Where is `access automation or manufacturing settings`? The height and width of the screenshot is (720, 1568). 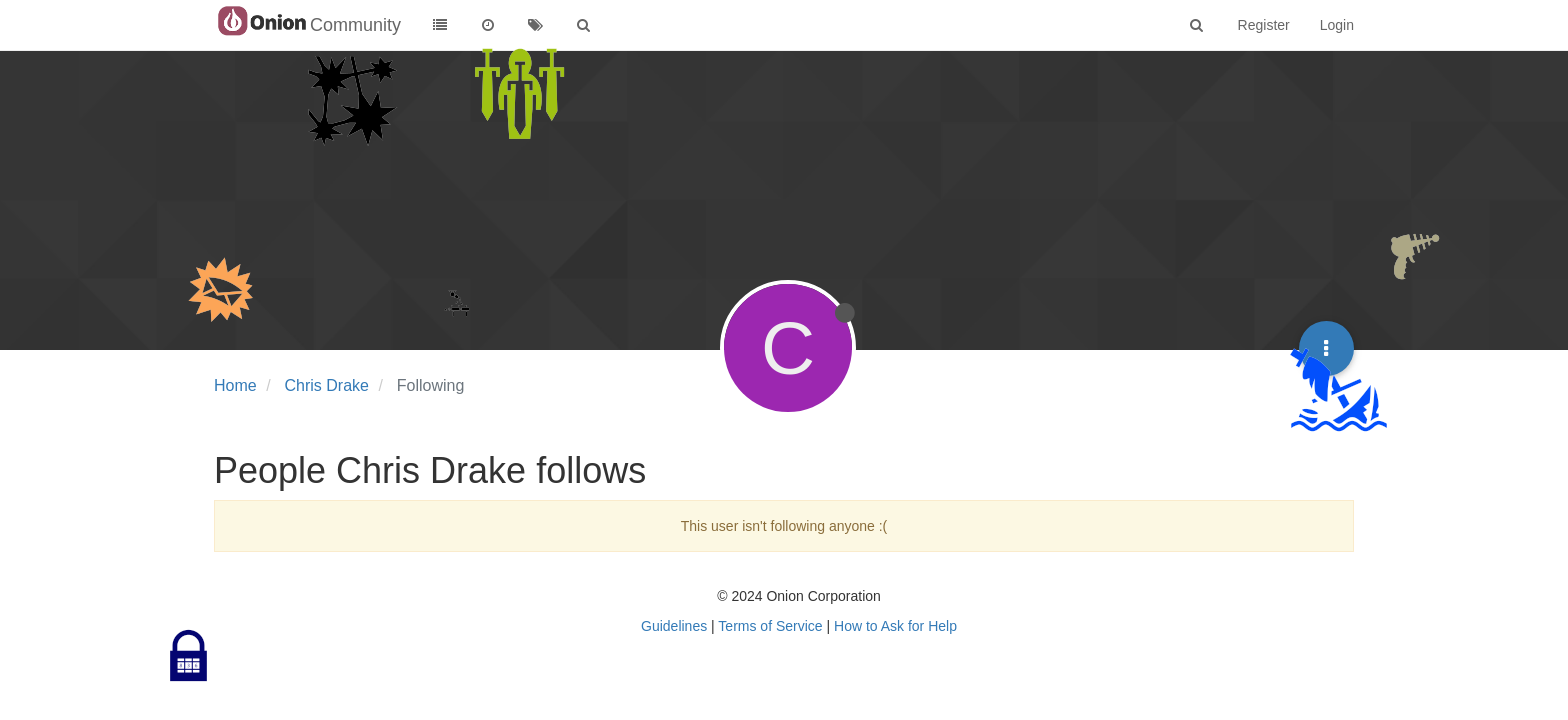 access automation or manufacturing settings is located at coordinates (456, 303).